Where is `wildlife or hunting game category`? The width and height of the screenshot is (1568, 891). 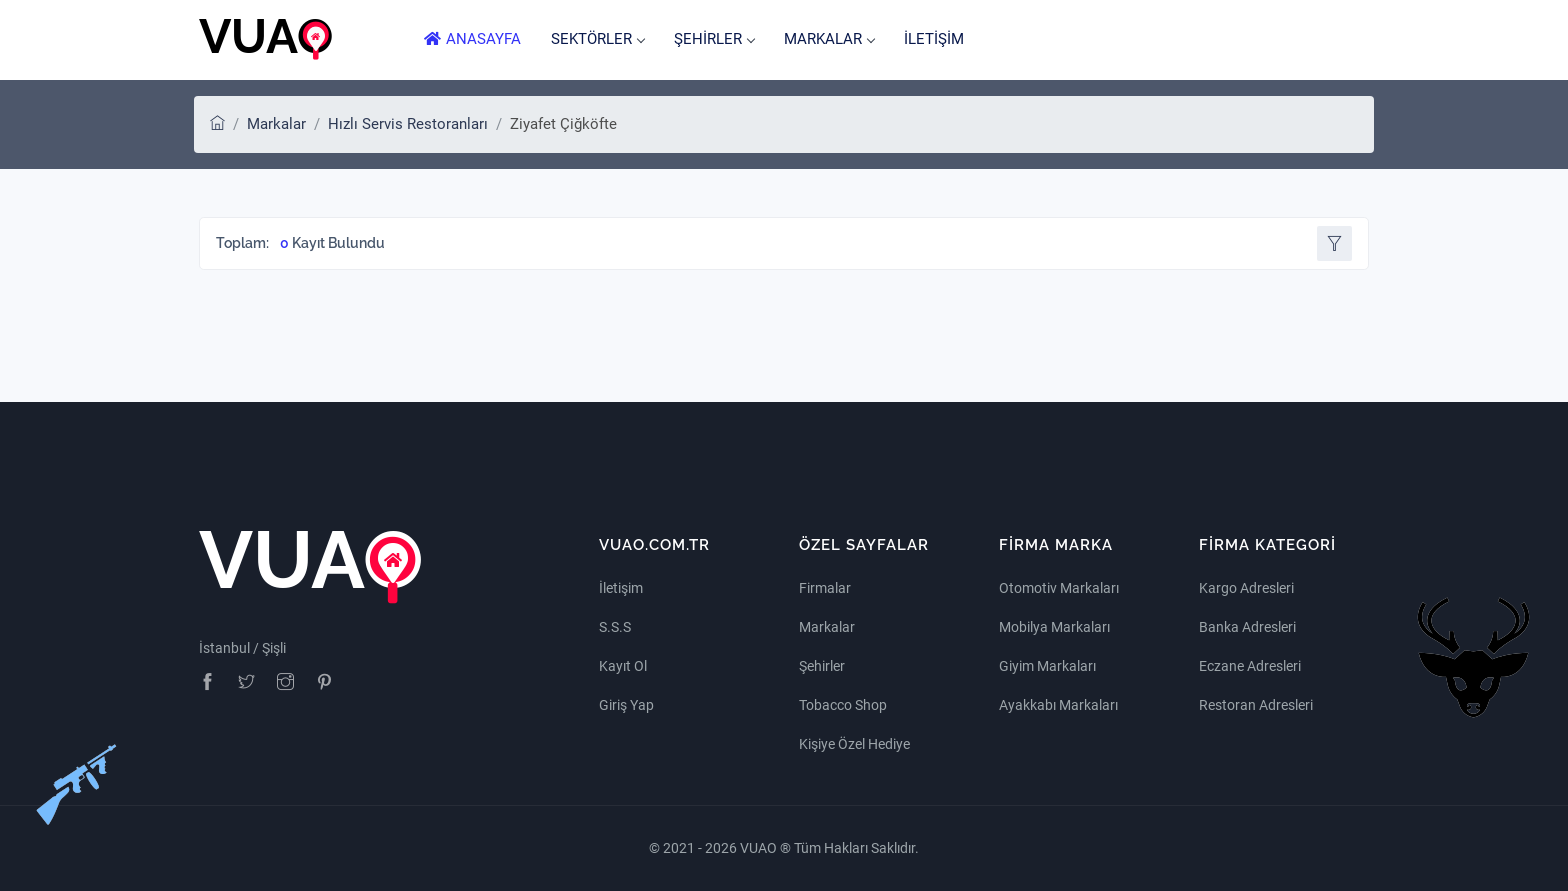
wildlife or hunting game category is located at coordinates (1473, 657).